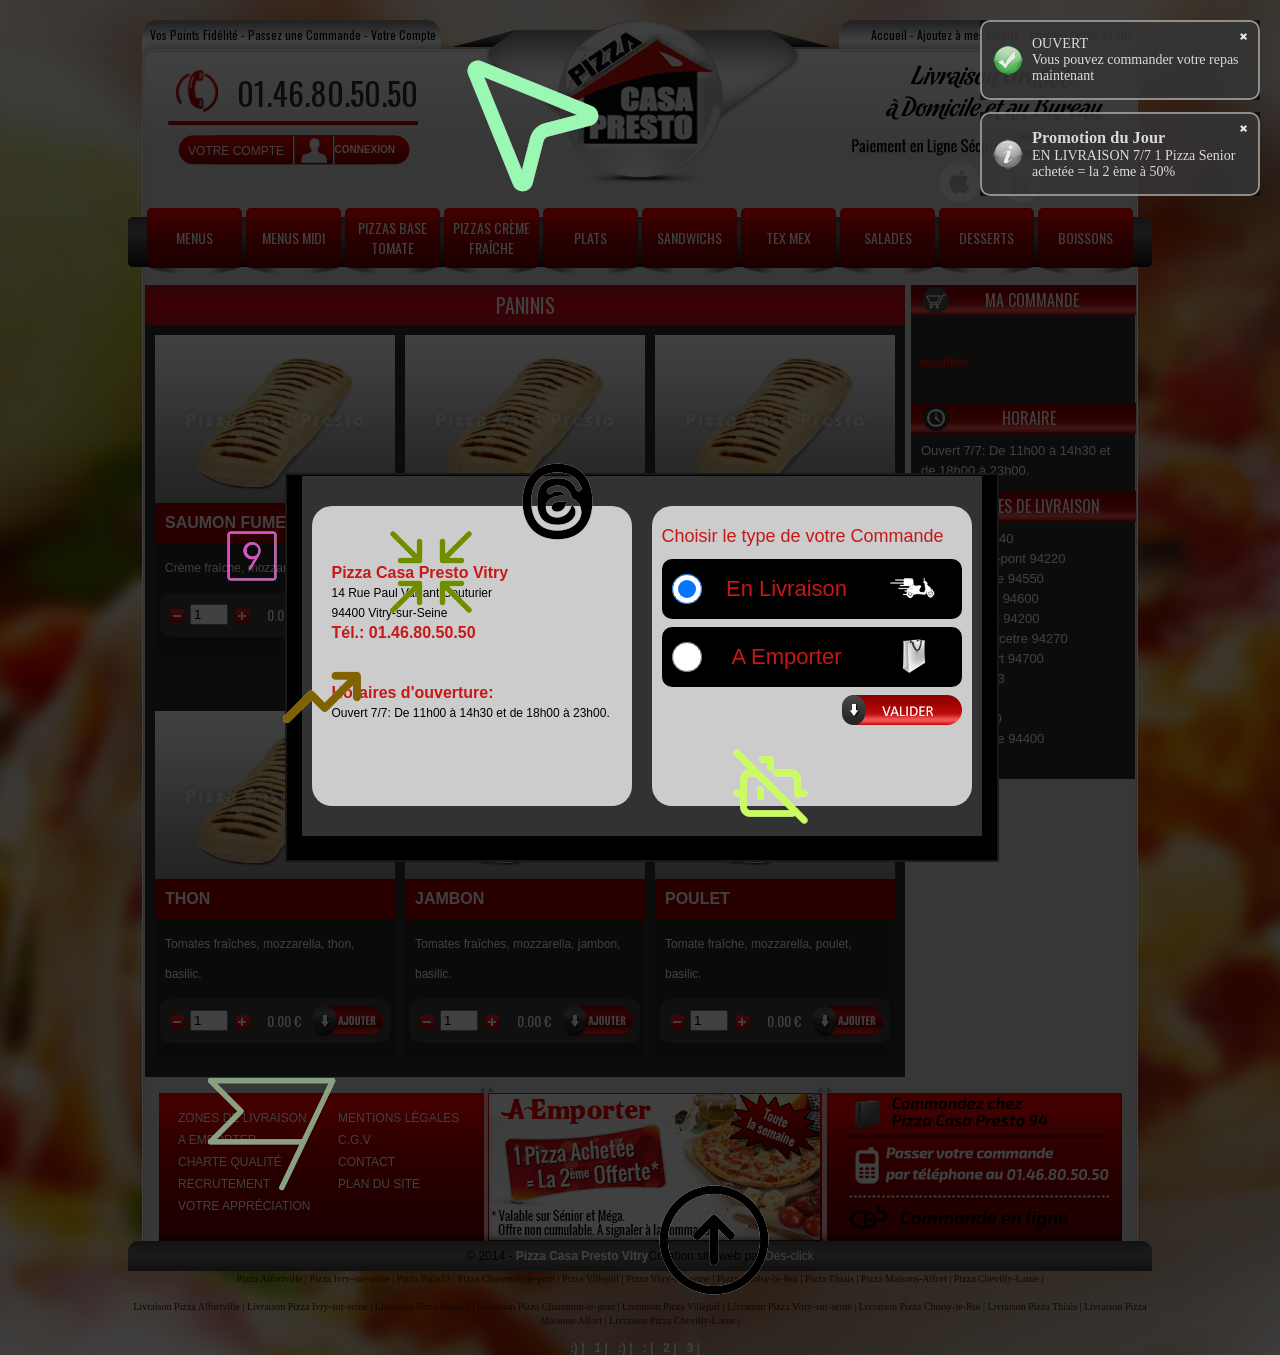  Describe the element at coordinates (322, 700) in the screenshot. I see `view trending or popular content` at that location.